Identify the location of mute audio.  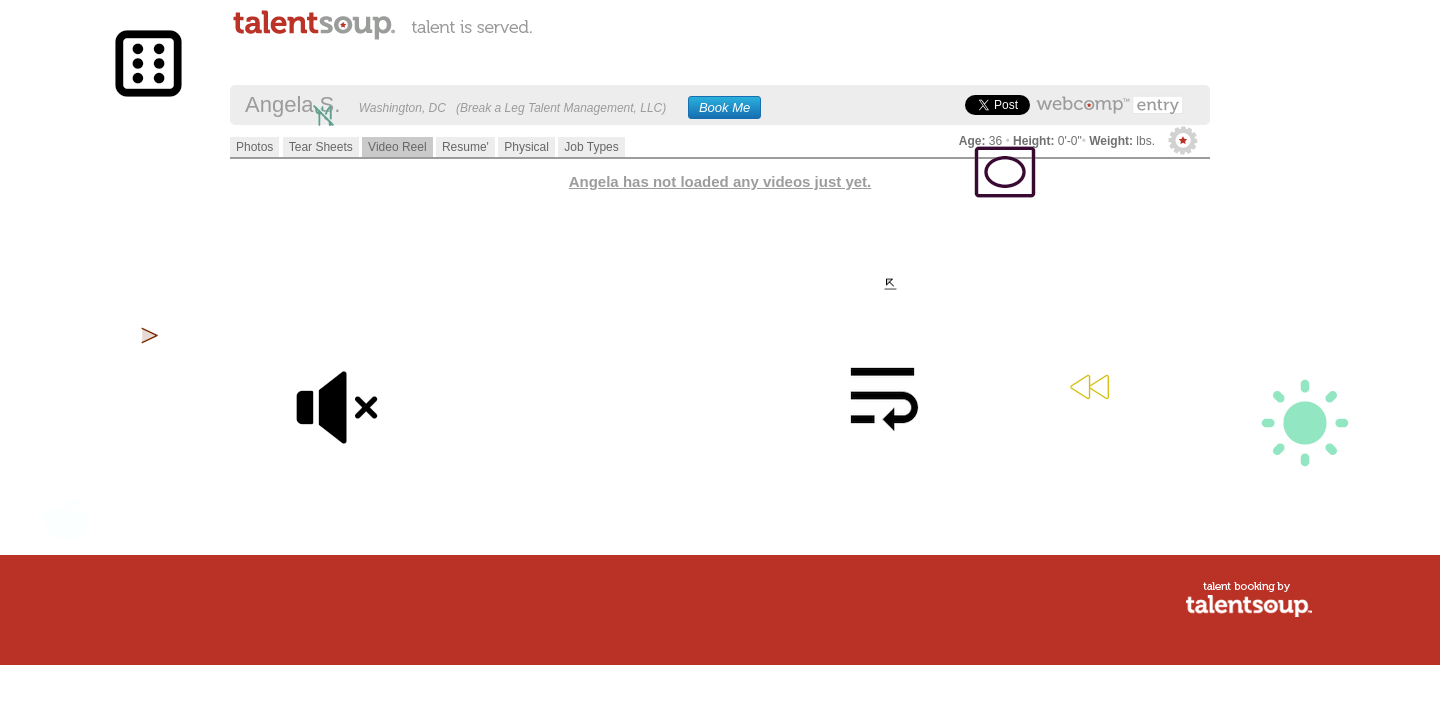
(335, 407).